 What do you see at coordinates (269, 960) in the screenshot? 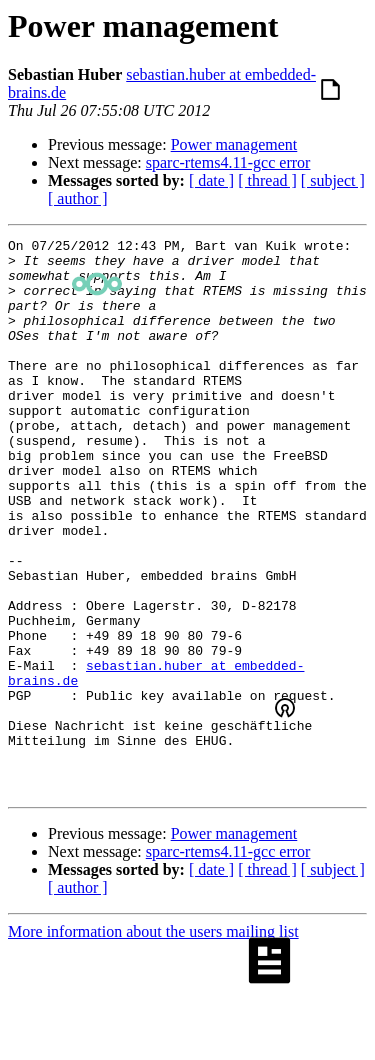
I see `view article or document` at bounding box center [269, 960].